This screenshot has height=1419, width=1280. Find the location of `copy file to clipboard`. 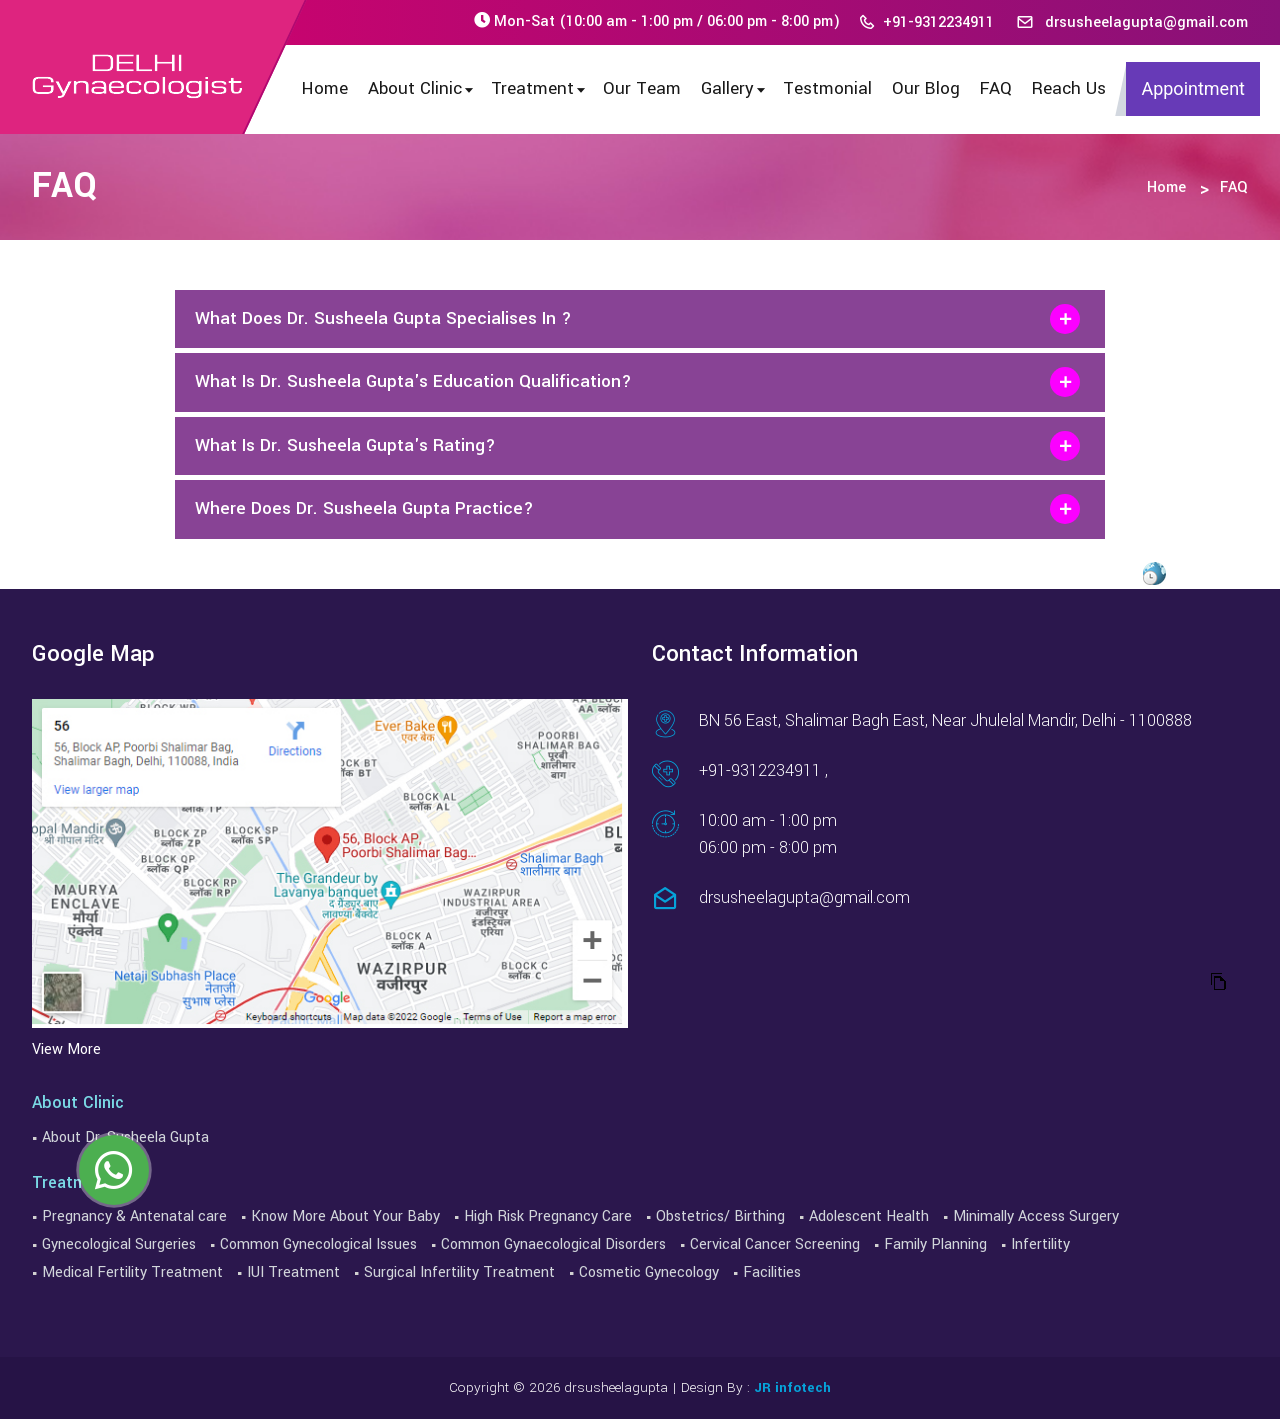

copy file to clipboard is located at coordinates (1218, 981).